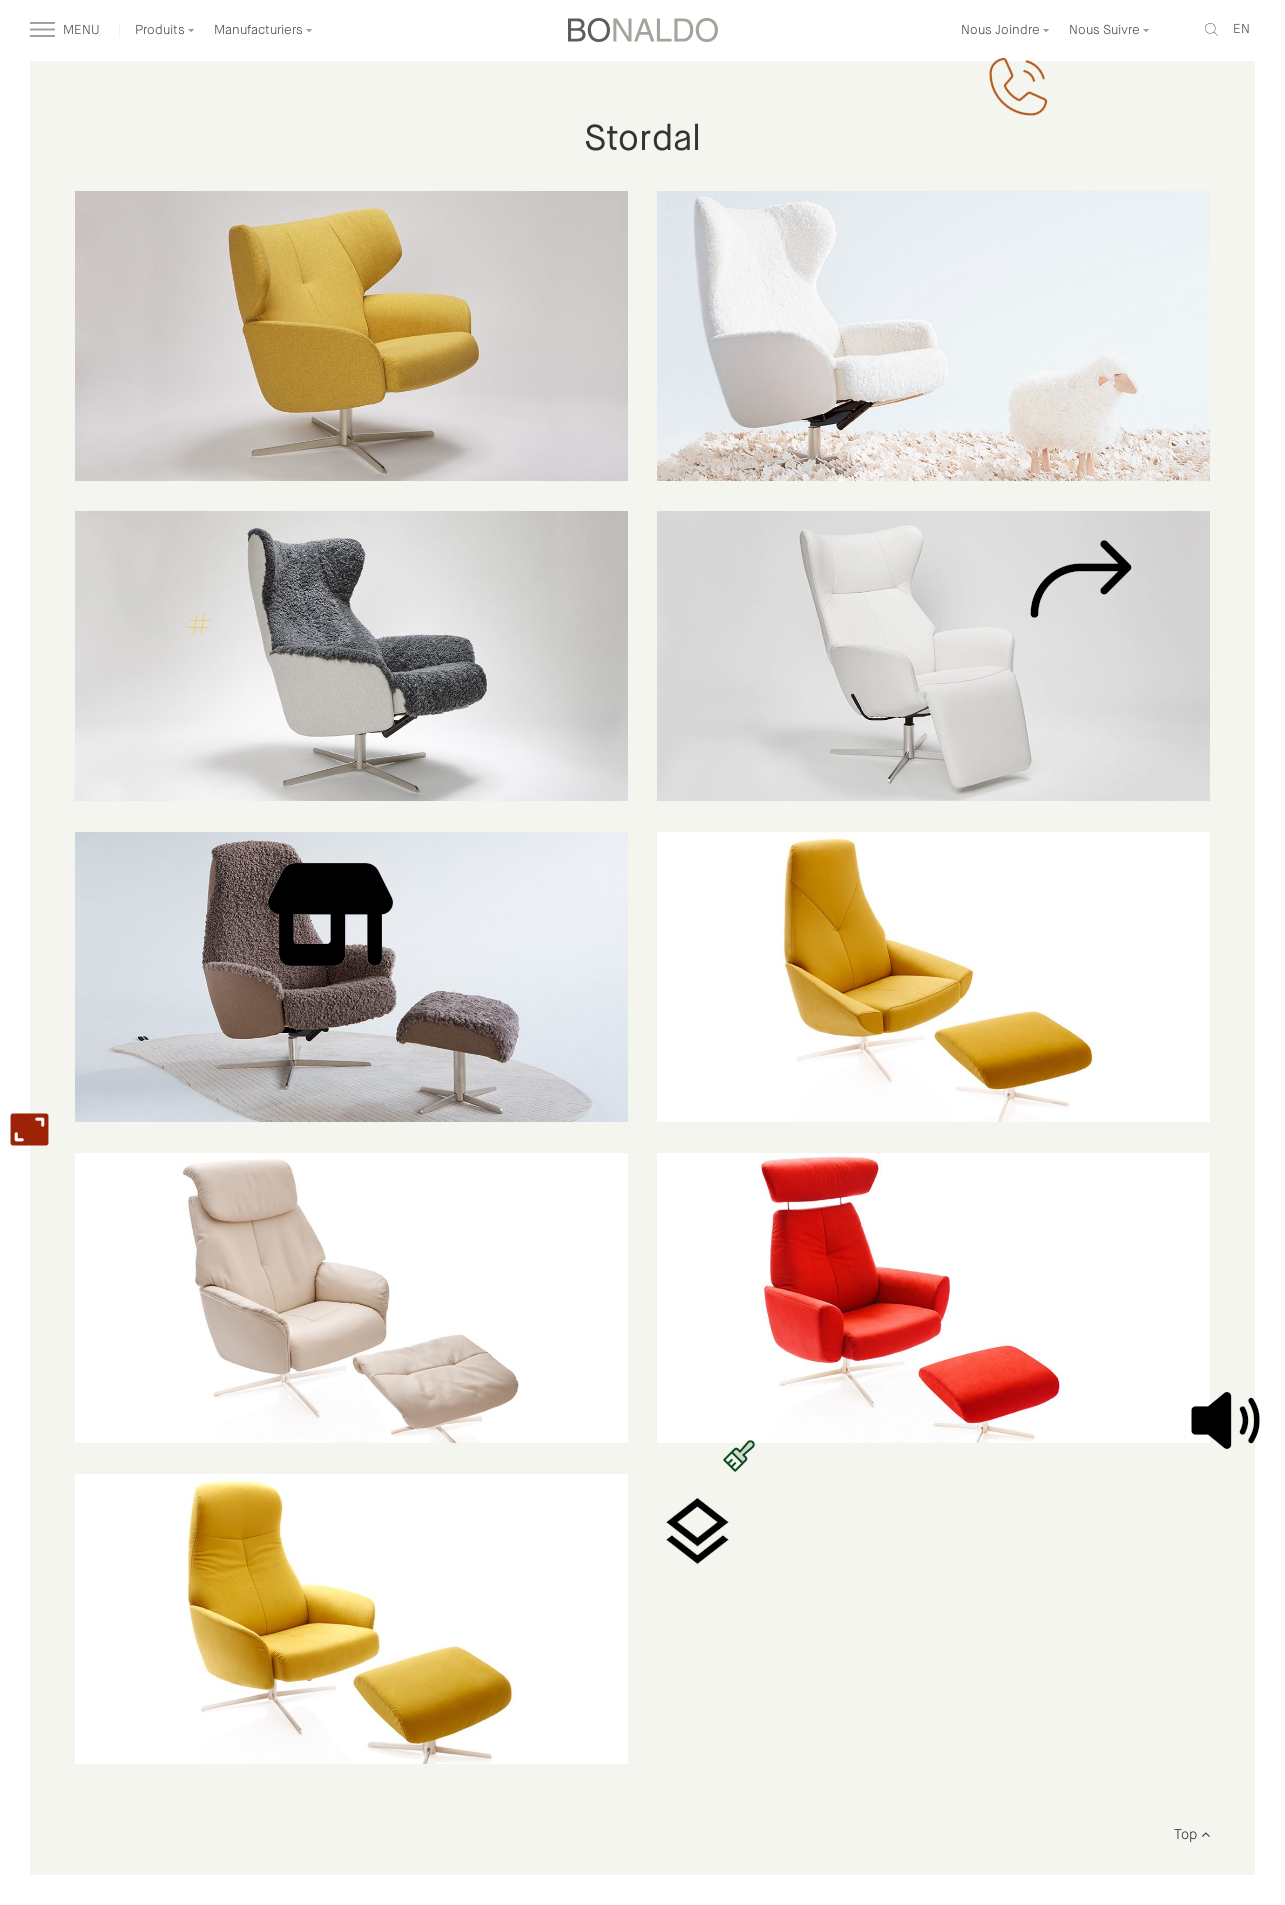 This screenshot has width=1285, height=1905. I want to click on open the shop or store, so click(330, 914).